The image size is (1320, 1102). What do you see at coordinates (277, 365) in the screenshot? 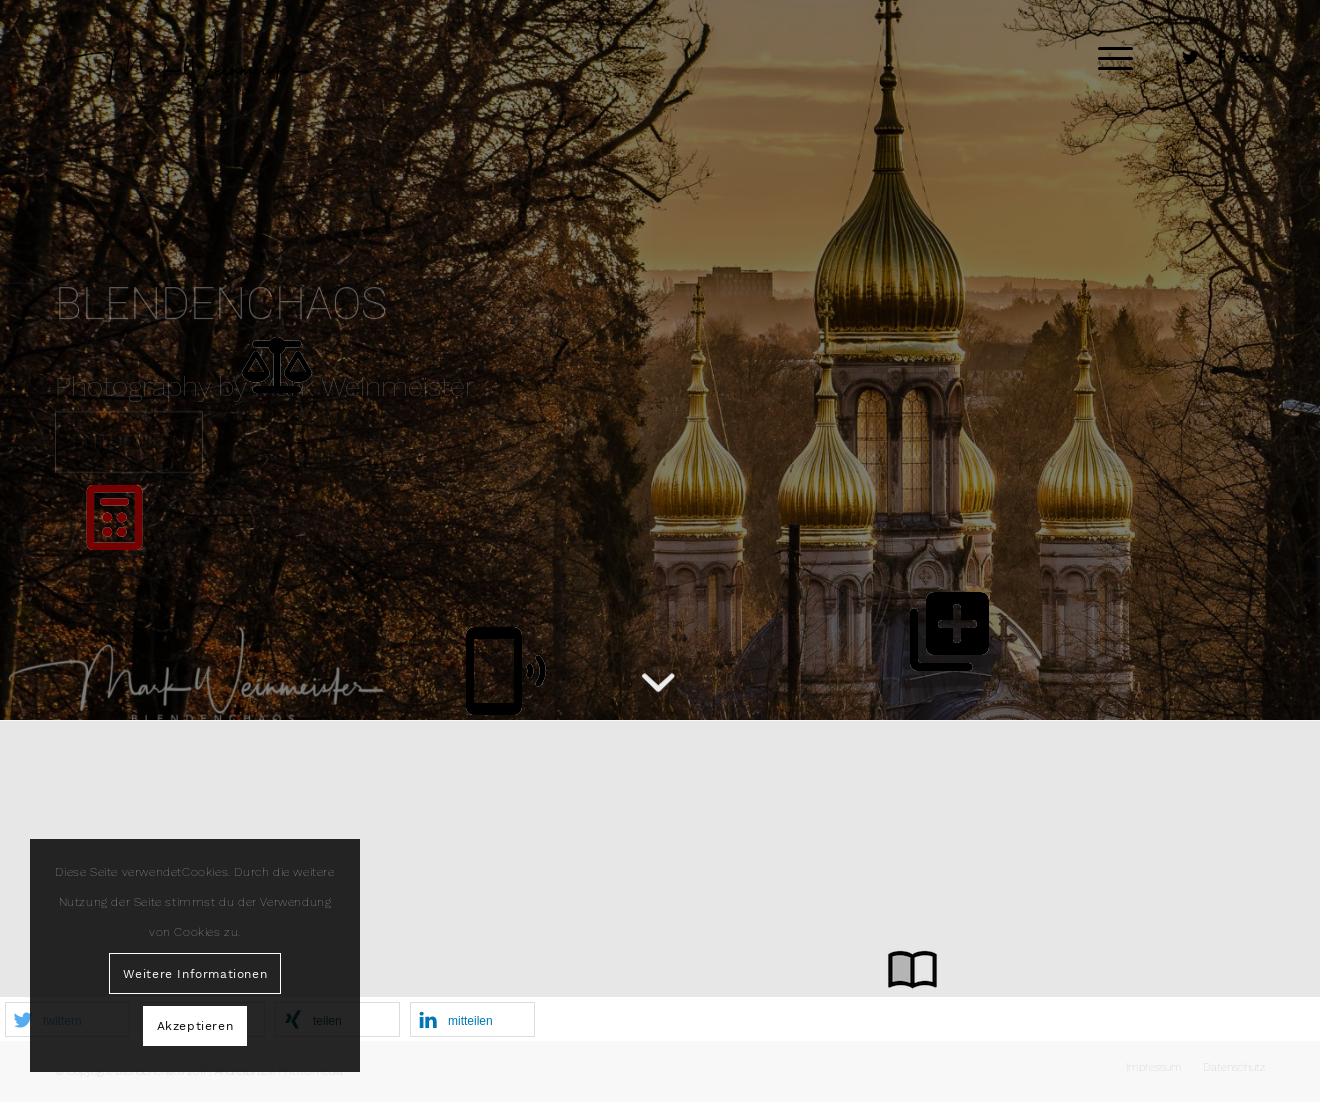
I see `access legal terms or policies` at bounding box center [277, 365].